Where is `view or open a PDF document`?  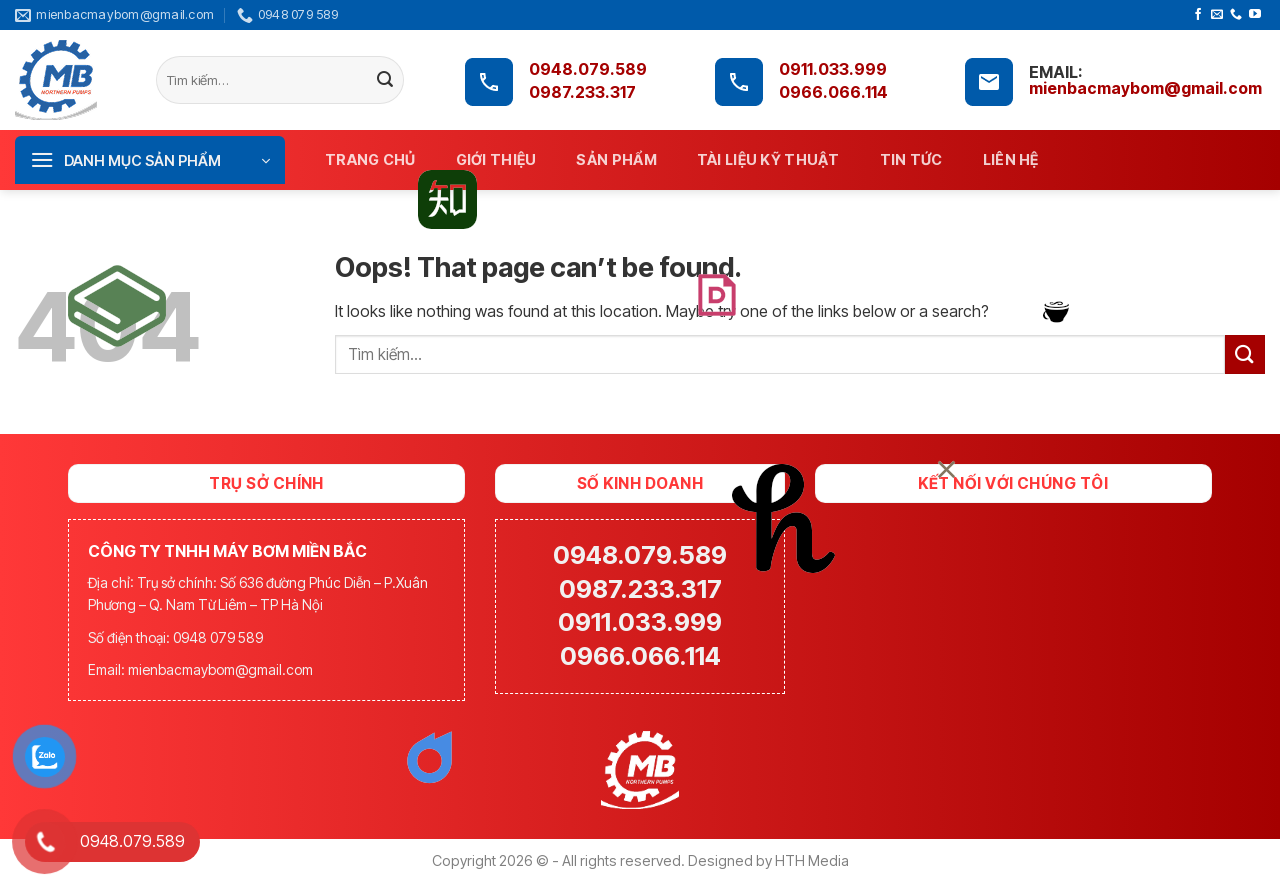 view or open a PDF document is located at coordinates (717, 295).